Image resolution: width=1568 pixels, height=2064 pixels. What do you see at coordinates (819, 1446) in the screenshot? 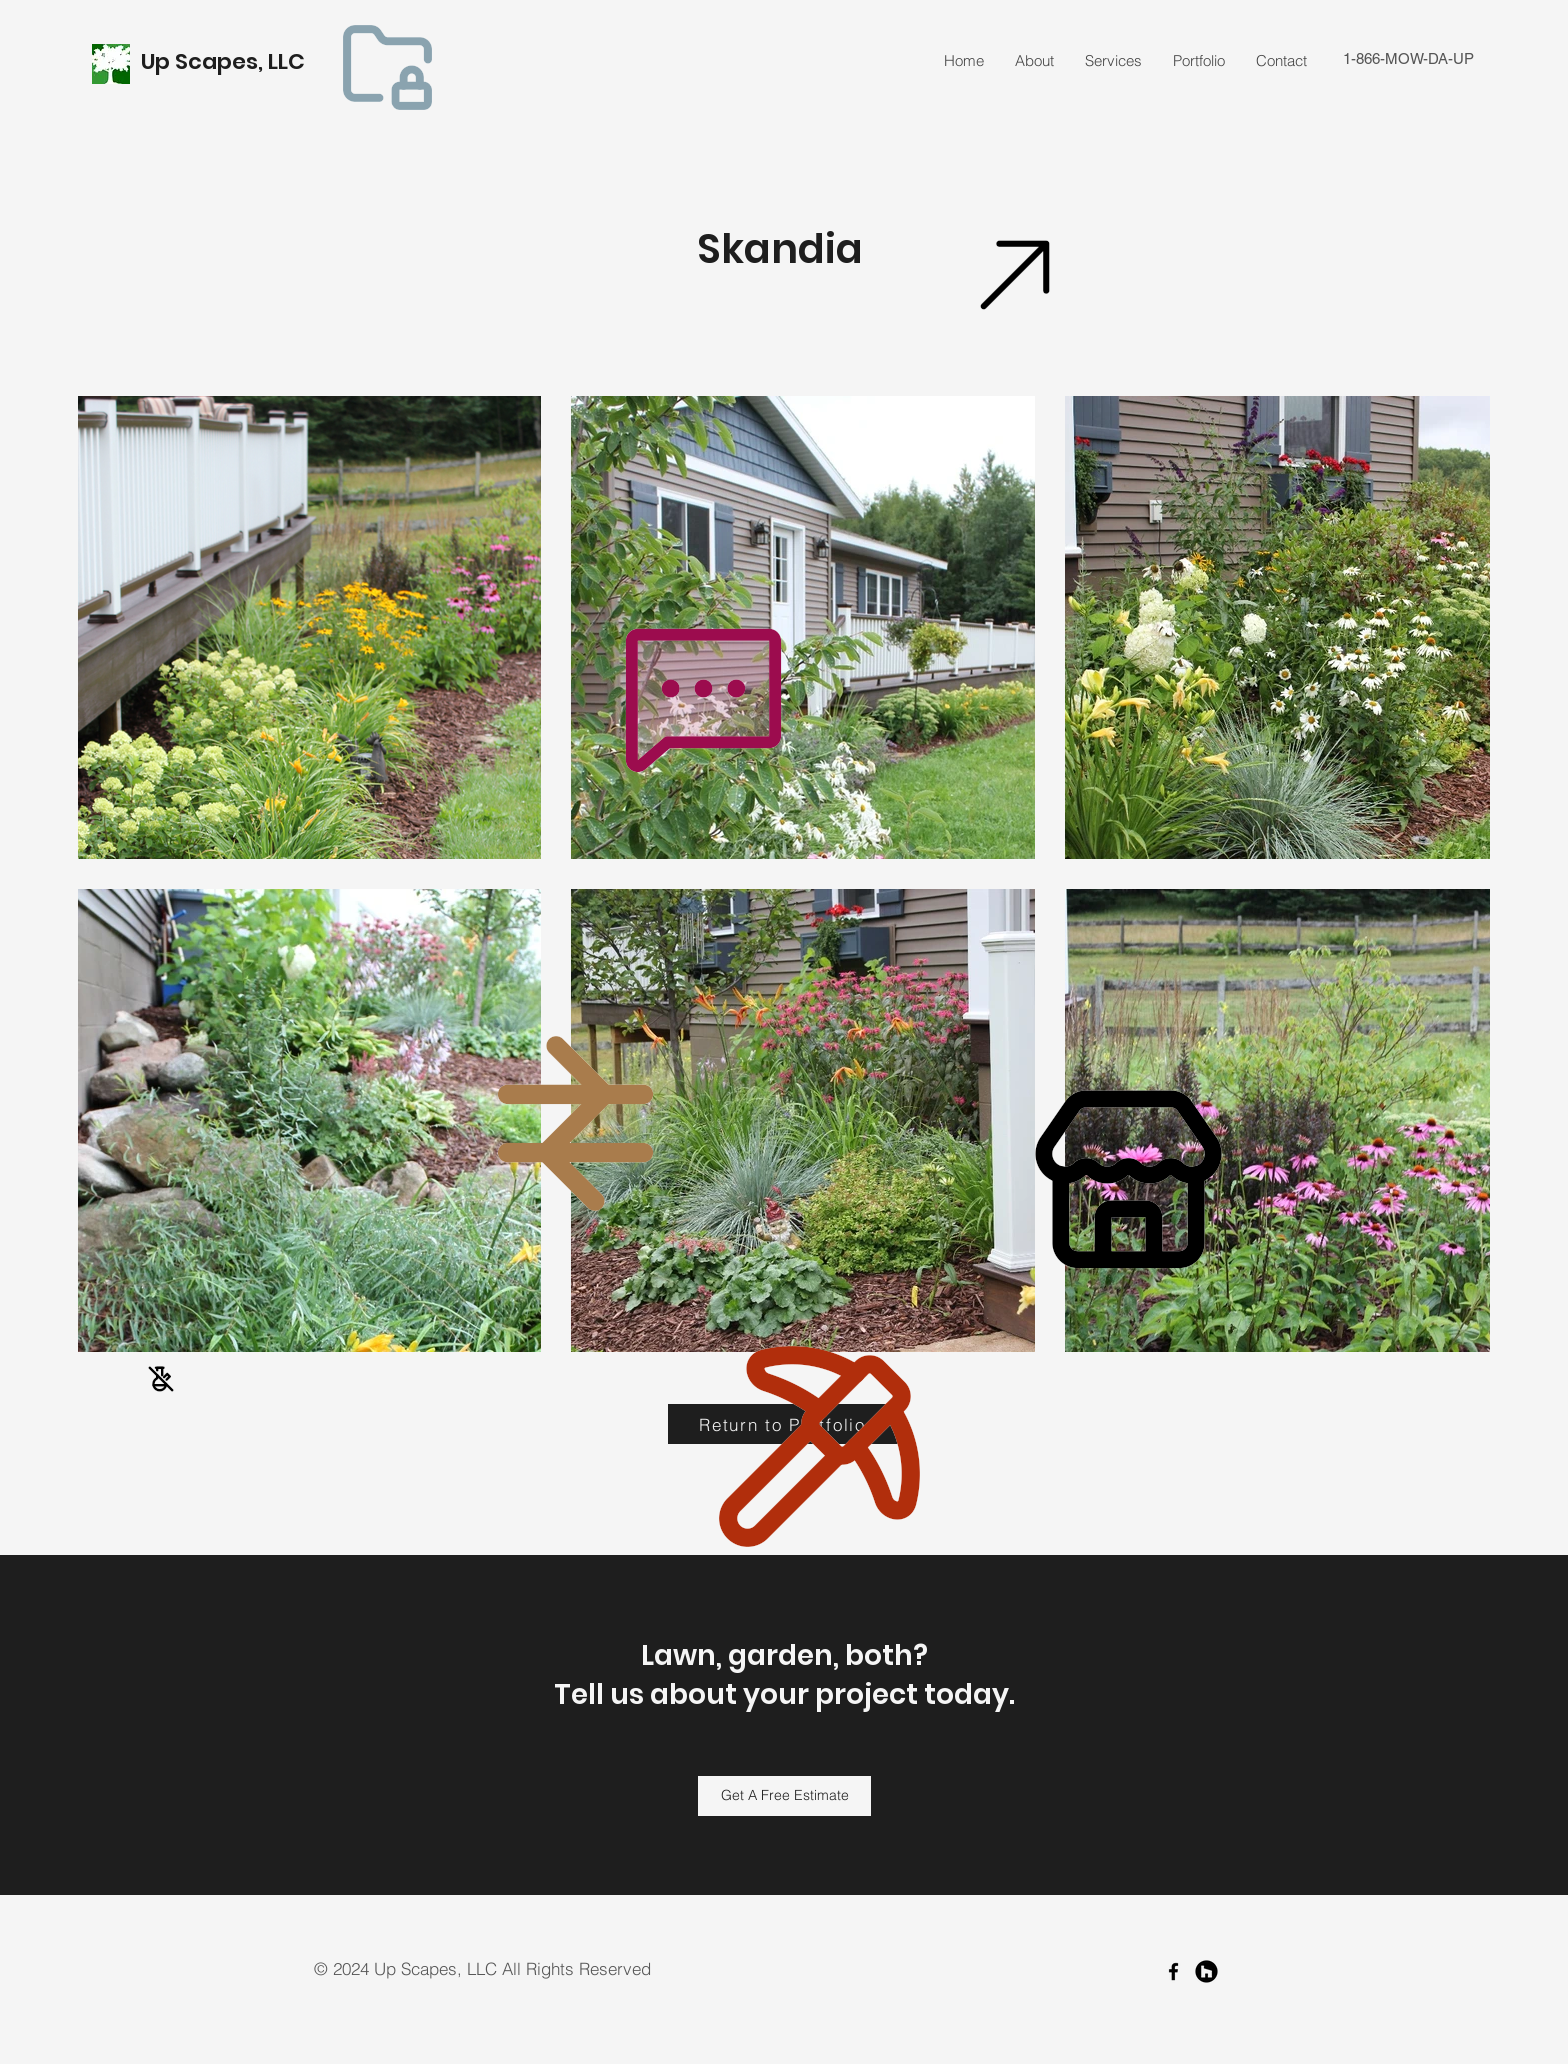
I see `mining or resource gathering tool` at bounding box center [819, 1446].